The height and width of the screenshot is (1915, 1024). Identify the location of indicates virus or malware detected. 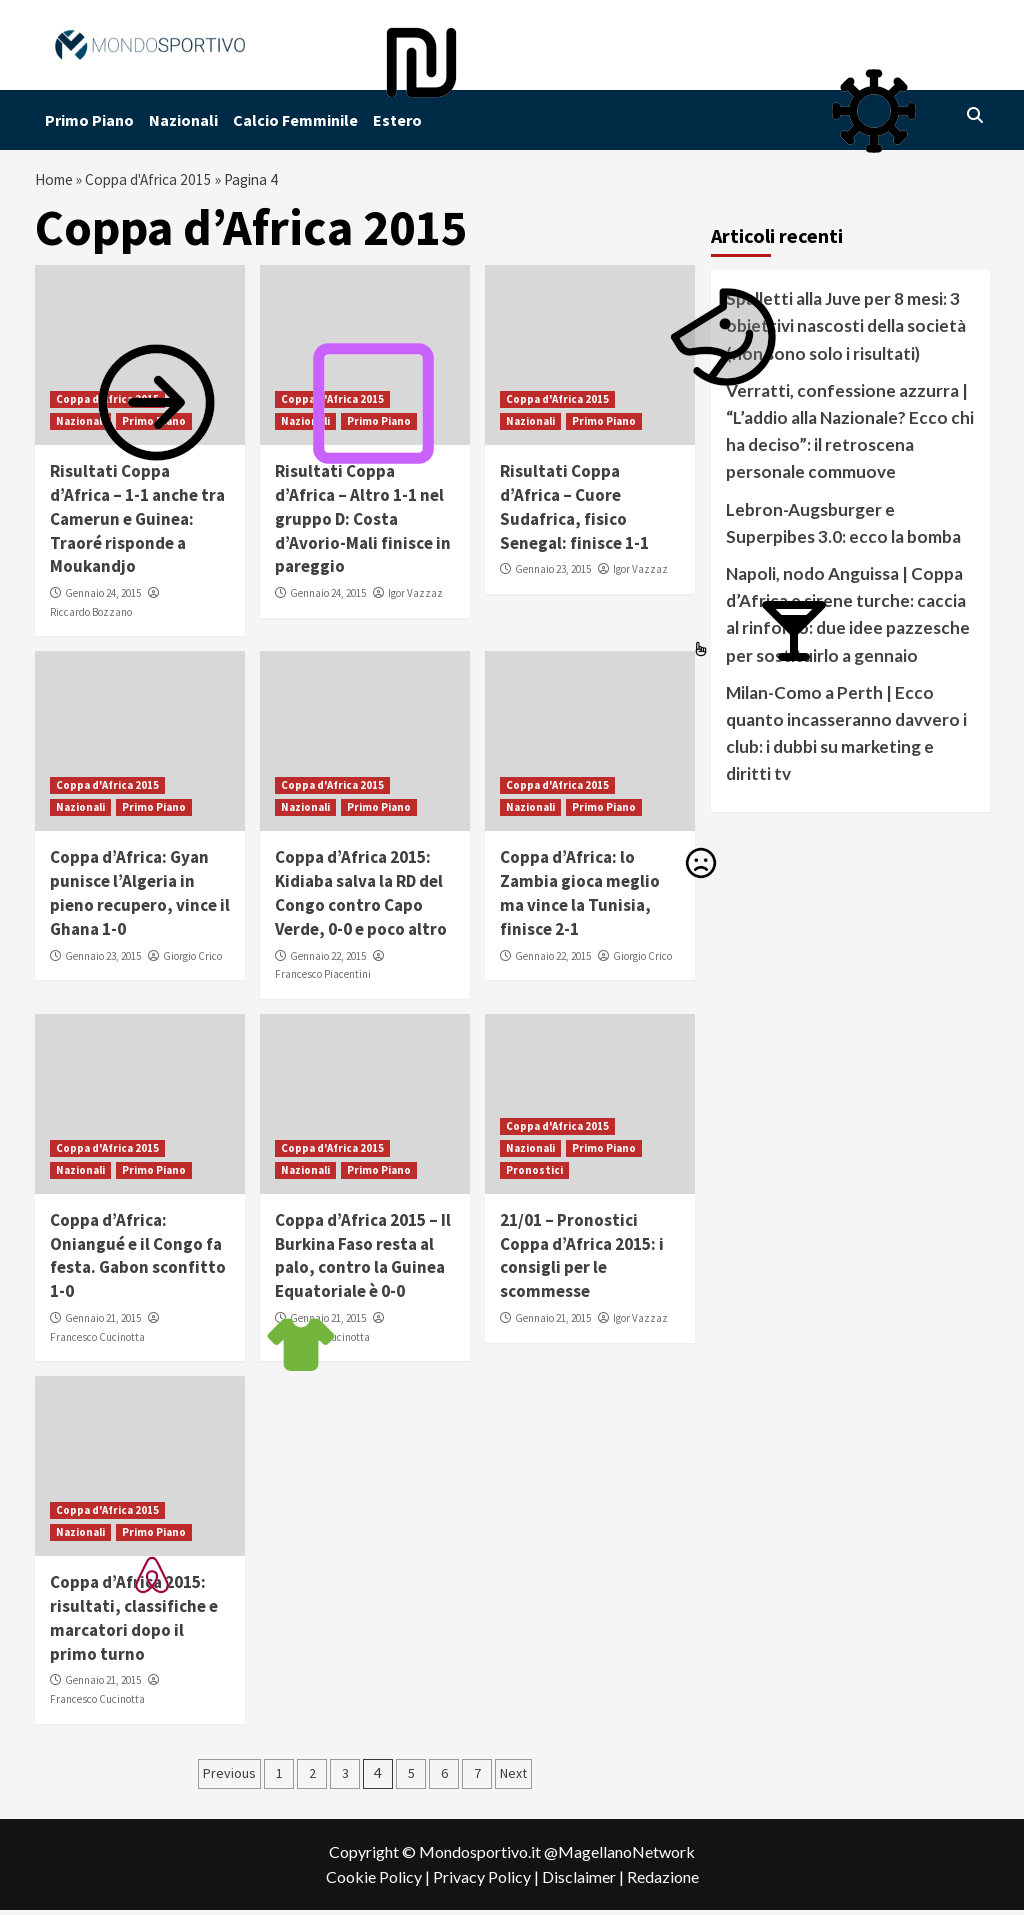
(874, 111).